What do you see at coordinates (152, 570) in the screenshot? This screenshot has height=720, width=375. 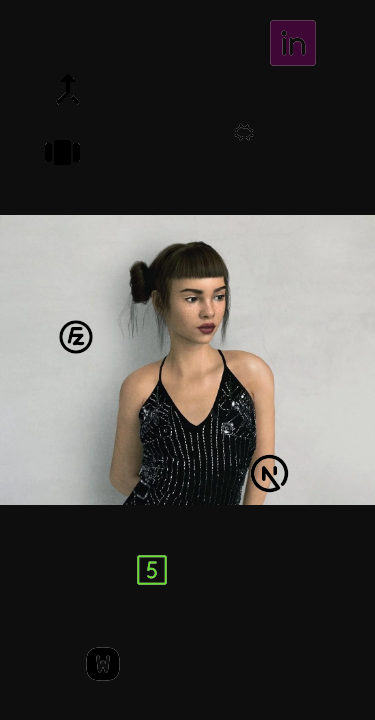 I see `select or navigate to item number five` at bounding box center [152, 570].